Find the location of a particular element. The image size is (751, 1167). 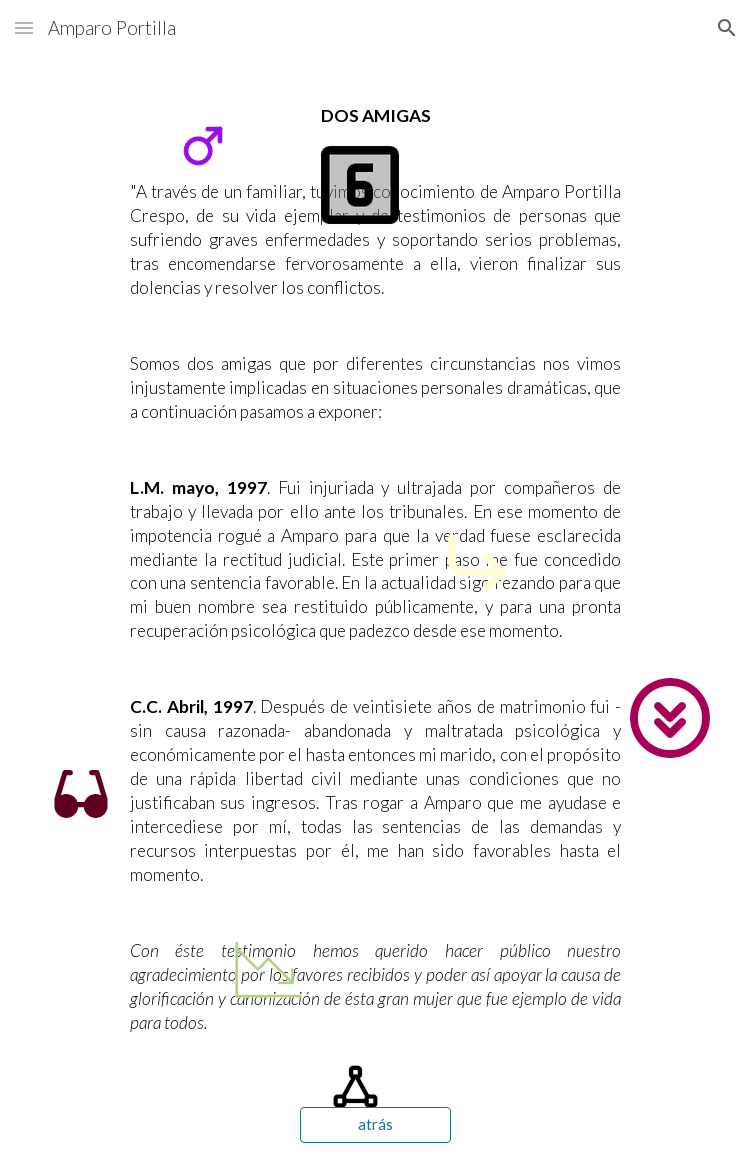

reply to a message or comment is located at coordinates (475, 561).